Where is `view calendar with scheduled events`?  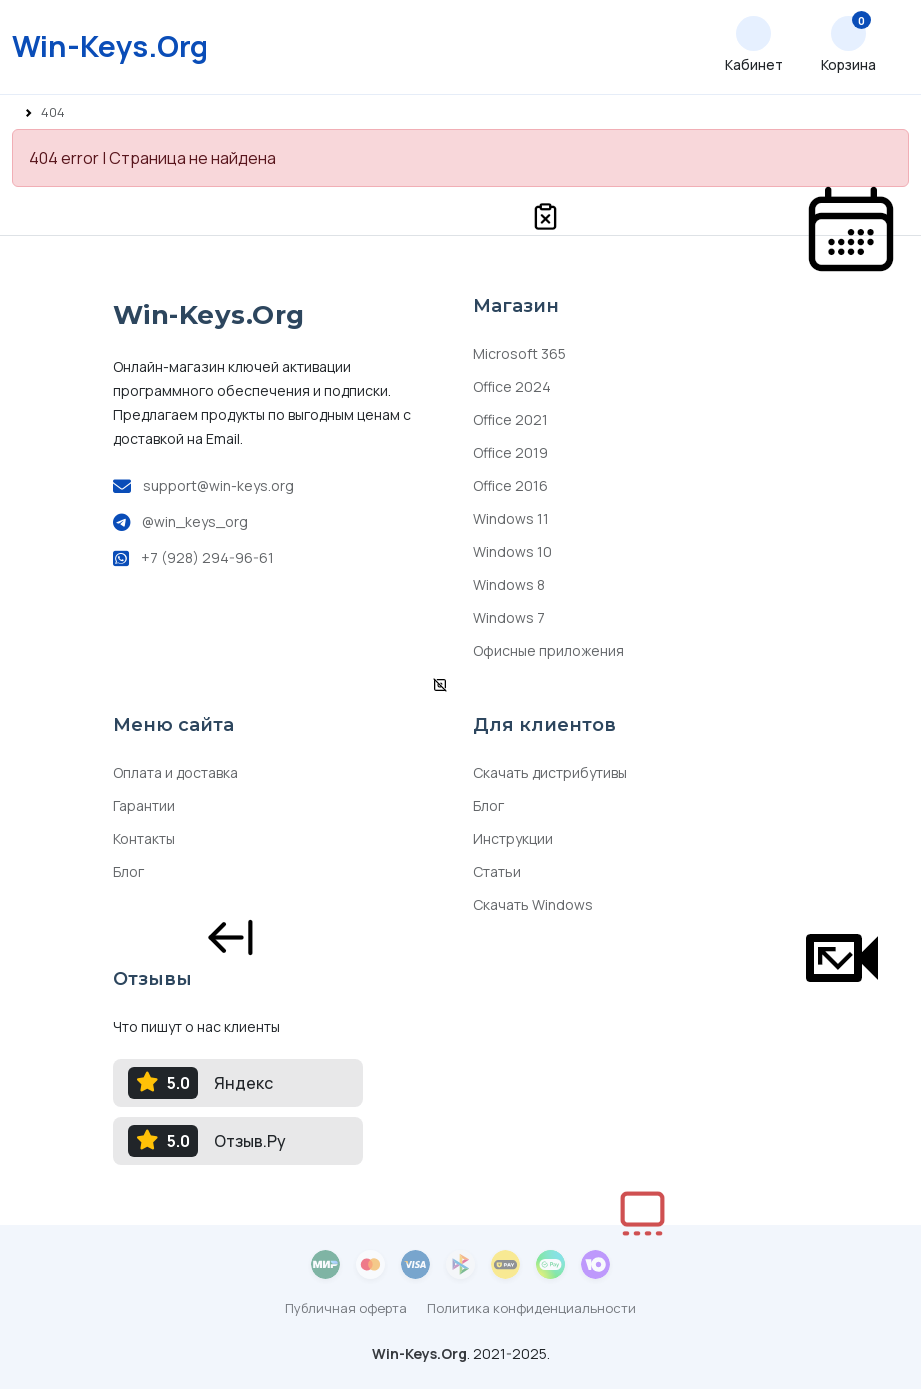
view calendar with scheduled events is located at coordinates (851, 229).